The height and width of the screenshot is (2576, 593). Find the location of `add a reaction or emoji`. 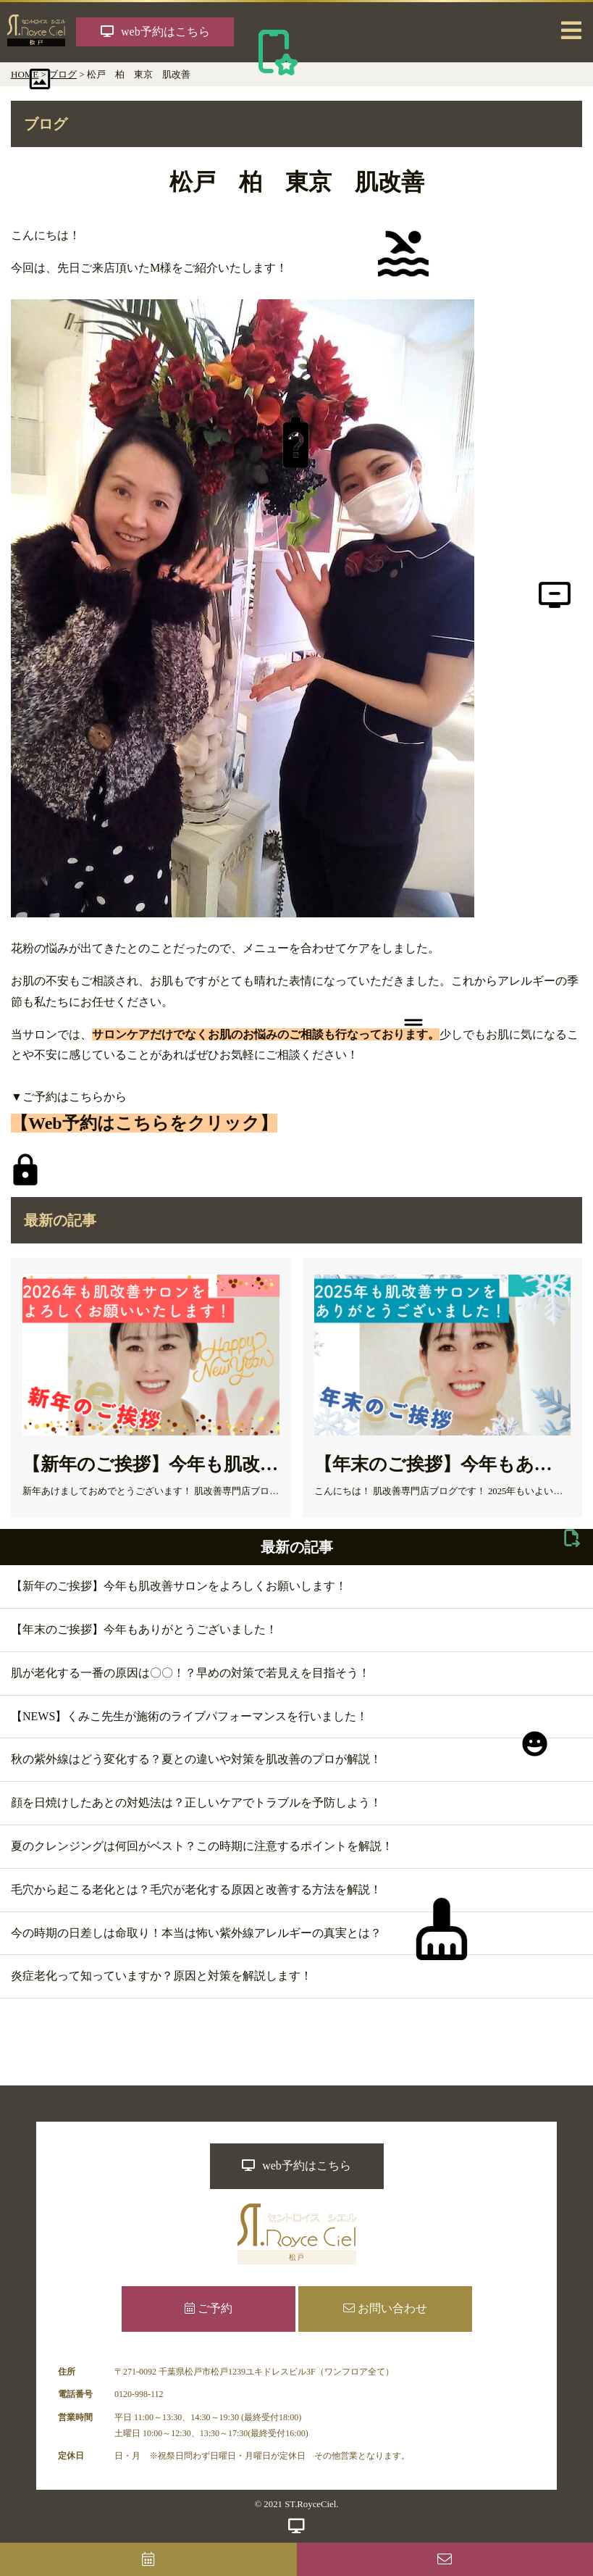

add a reaction or emoji is located at coordinates (534, 1743).